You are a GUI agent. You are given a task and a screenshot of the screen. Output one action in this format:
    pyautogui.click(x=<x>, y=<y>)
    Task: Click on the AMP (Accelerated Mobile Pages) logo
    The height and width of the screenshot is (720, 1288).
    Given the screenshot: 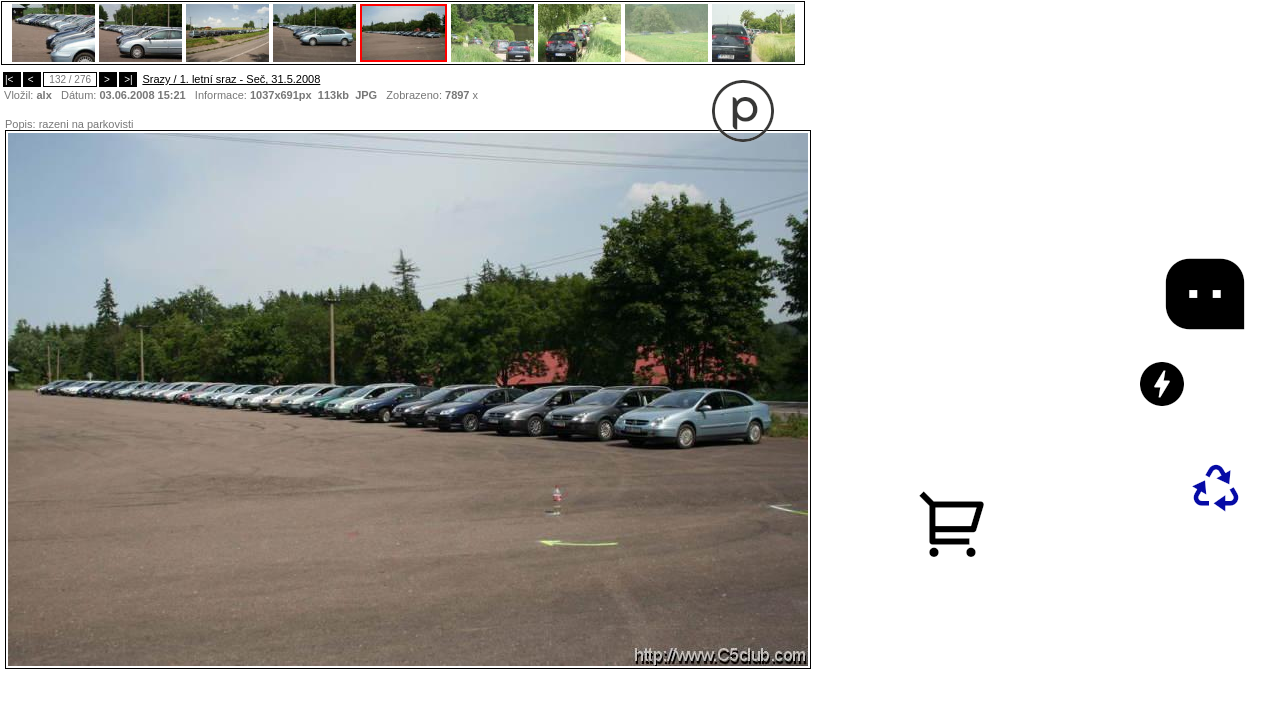 What is the action you would take?
    pyautogui.click(x=1162, y=384)
    